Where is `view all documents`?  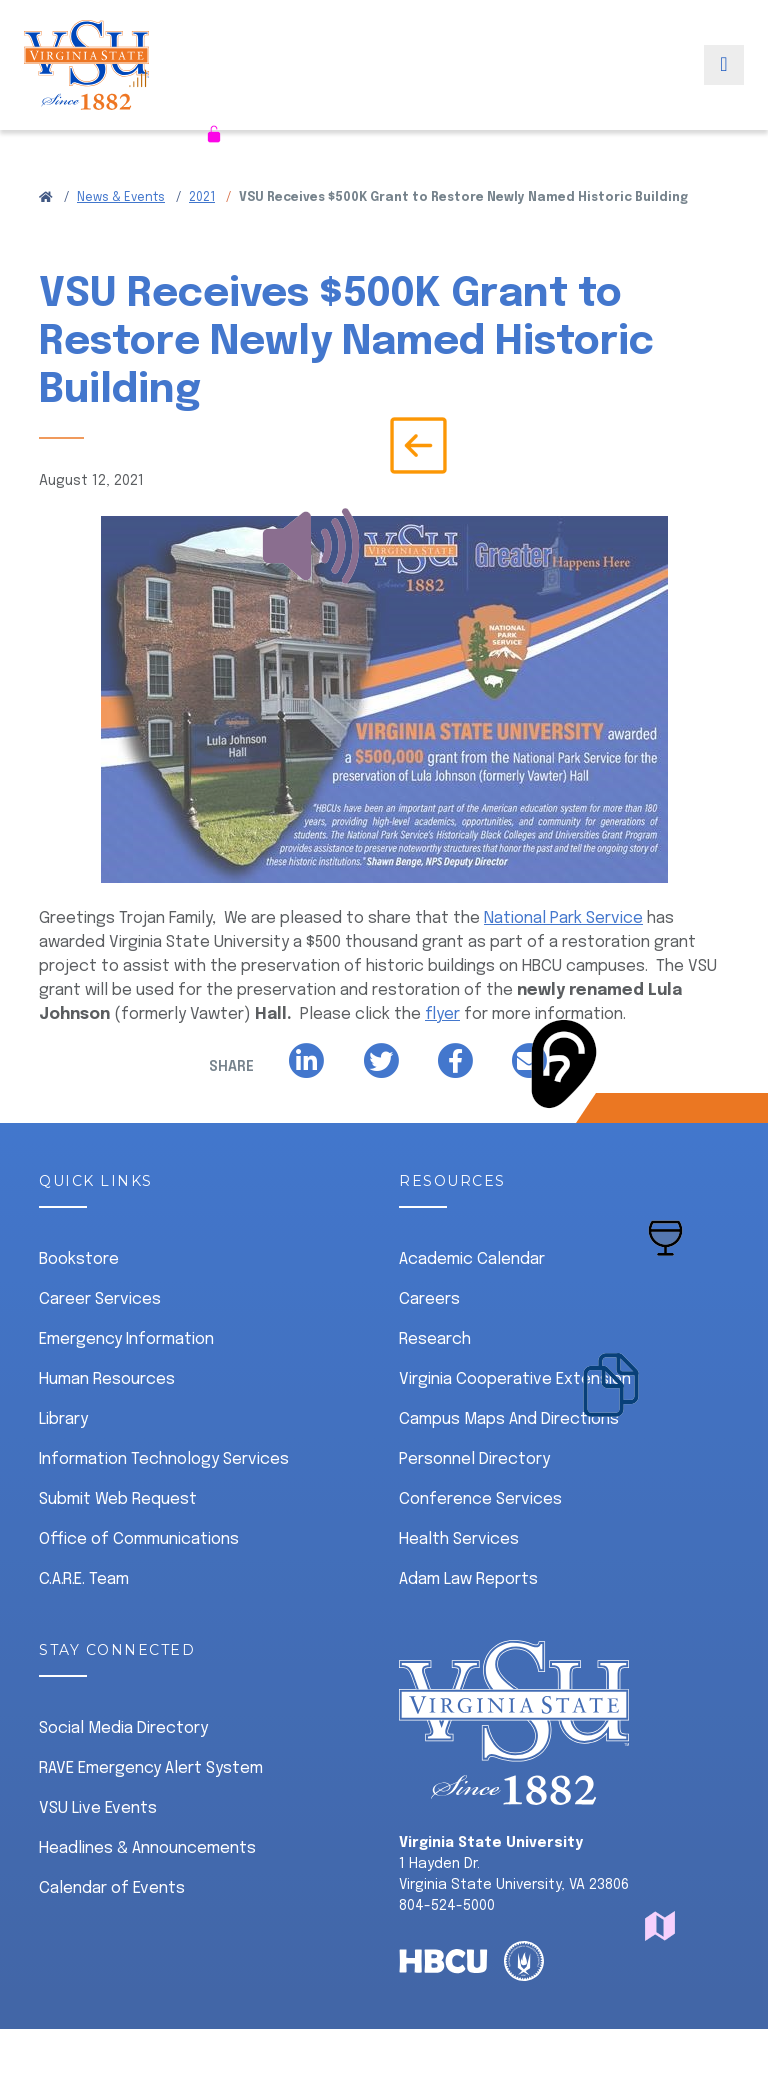
view all documents is located at coordinates (611, 1385).